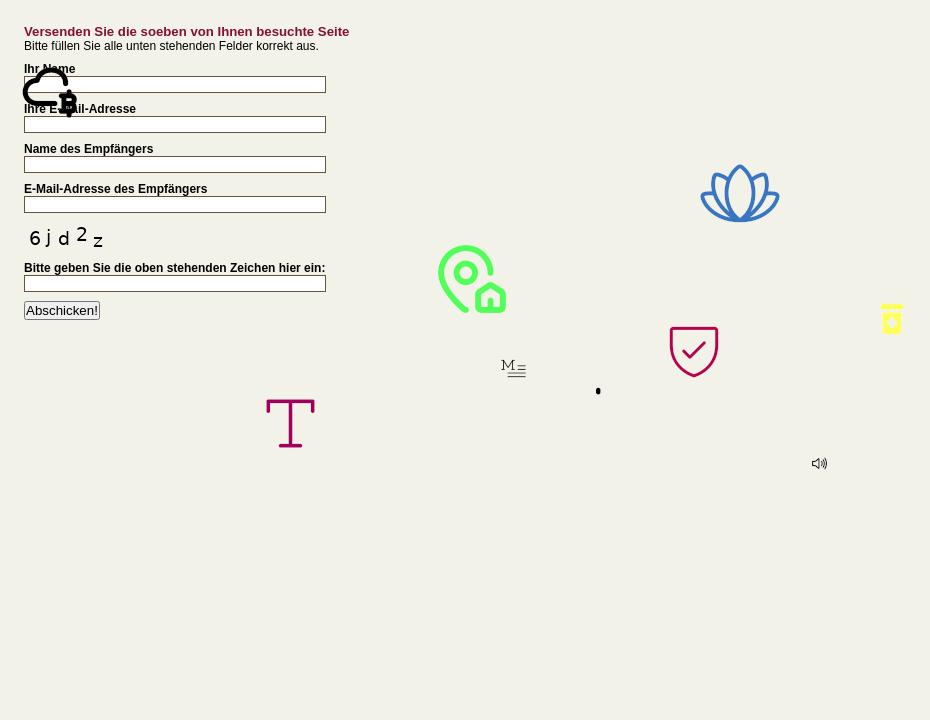 The height and width of the screenshot is (720, 930). Describe the element at coordinates (740, 196) in the screenshot. I see `access meditation or mindfulness features` at that location.